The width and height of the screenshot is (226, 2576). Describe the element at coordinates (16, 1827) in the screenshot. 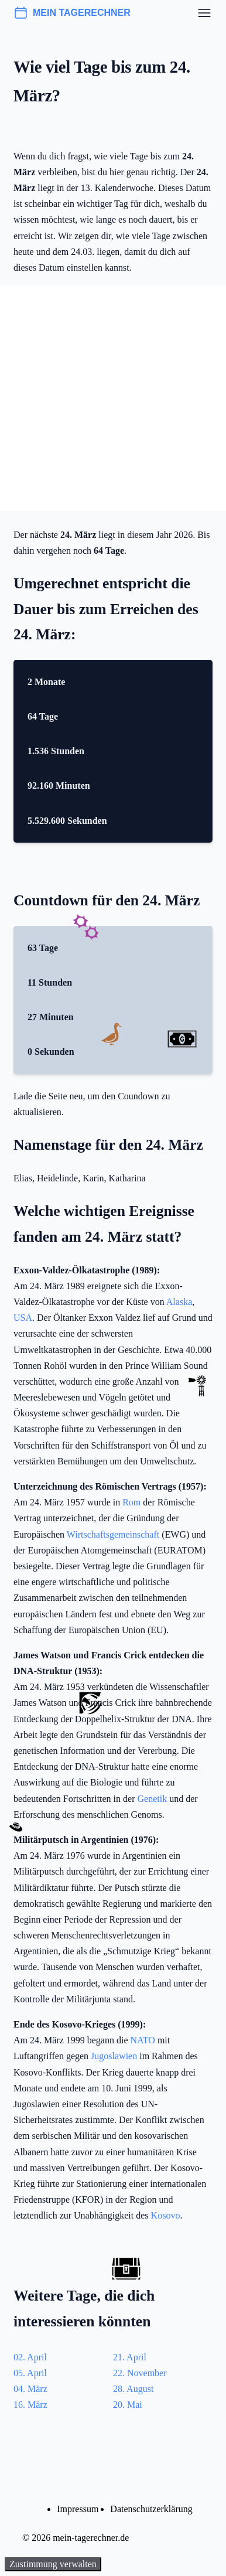

I see `select outback or safari hat accessory` at that location.